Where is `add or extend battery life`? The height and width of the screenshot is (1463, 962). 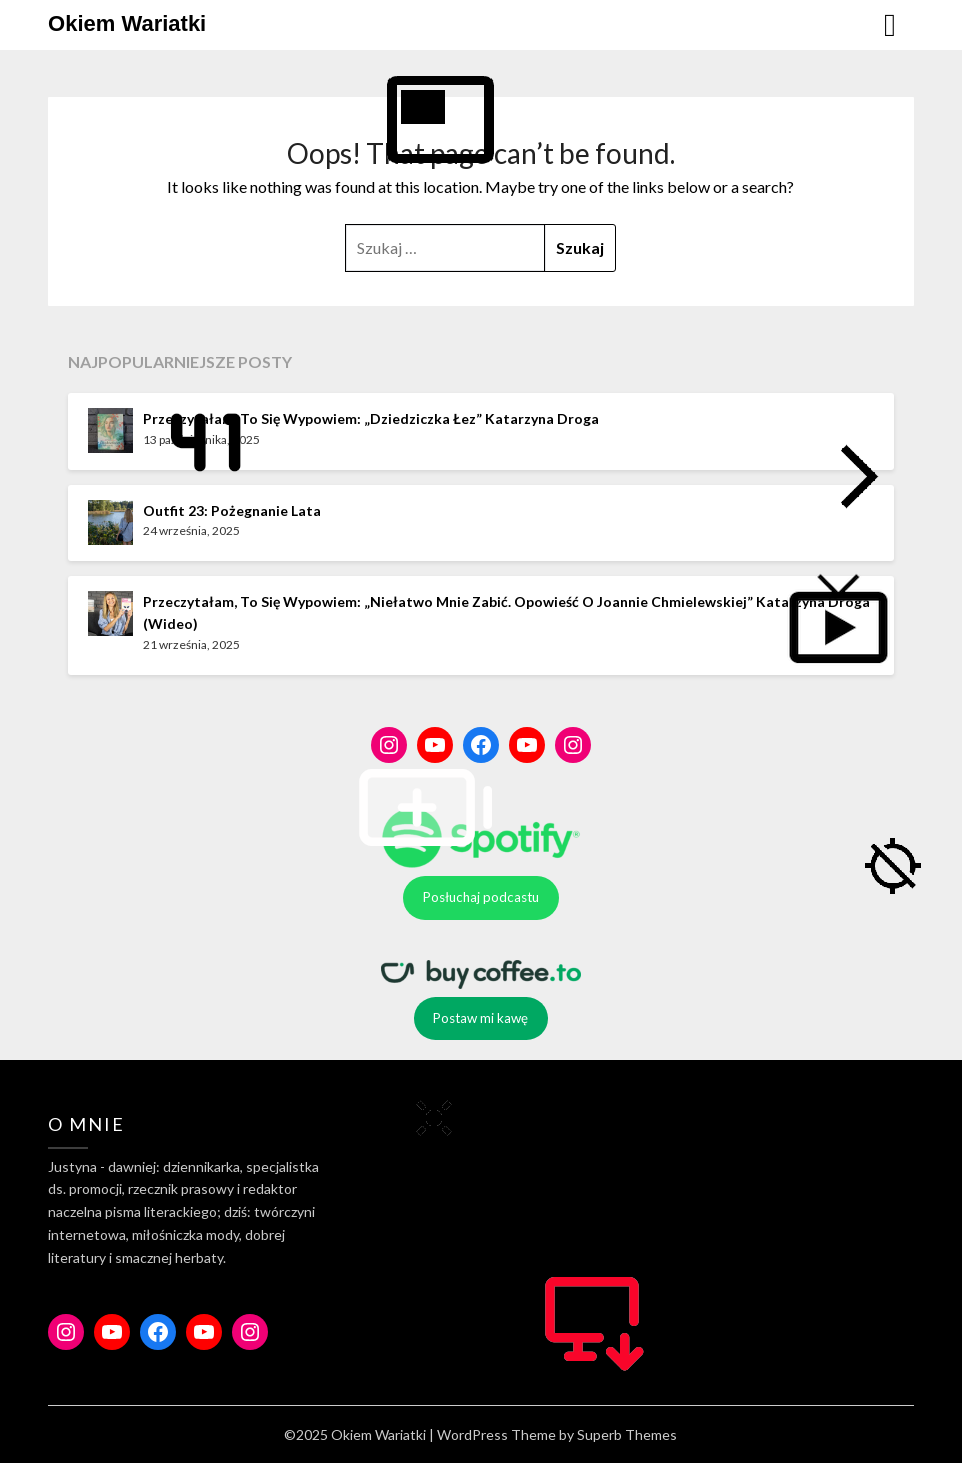 add or extend battery life is located at coordinates (423, 807).